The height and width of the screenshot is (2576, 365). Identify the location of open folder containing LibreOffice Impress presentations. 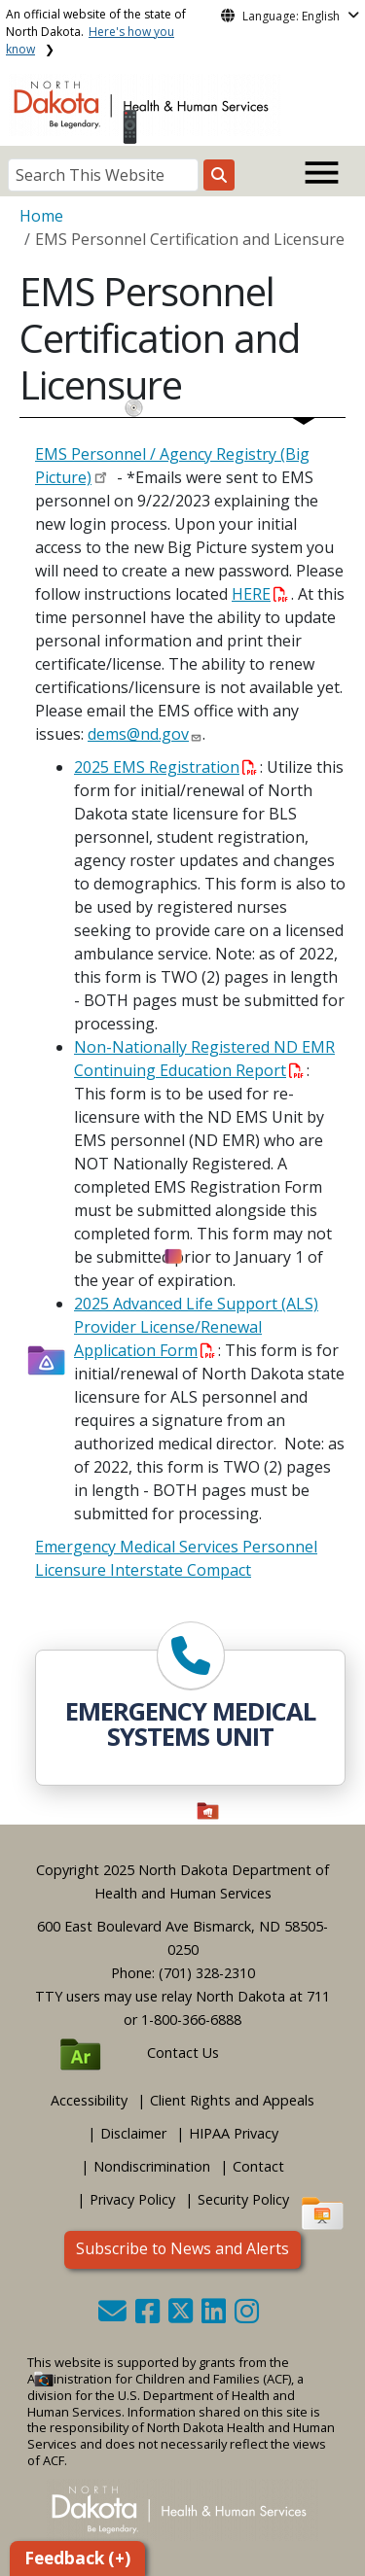
(322, 2214).